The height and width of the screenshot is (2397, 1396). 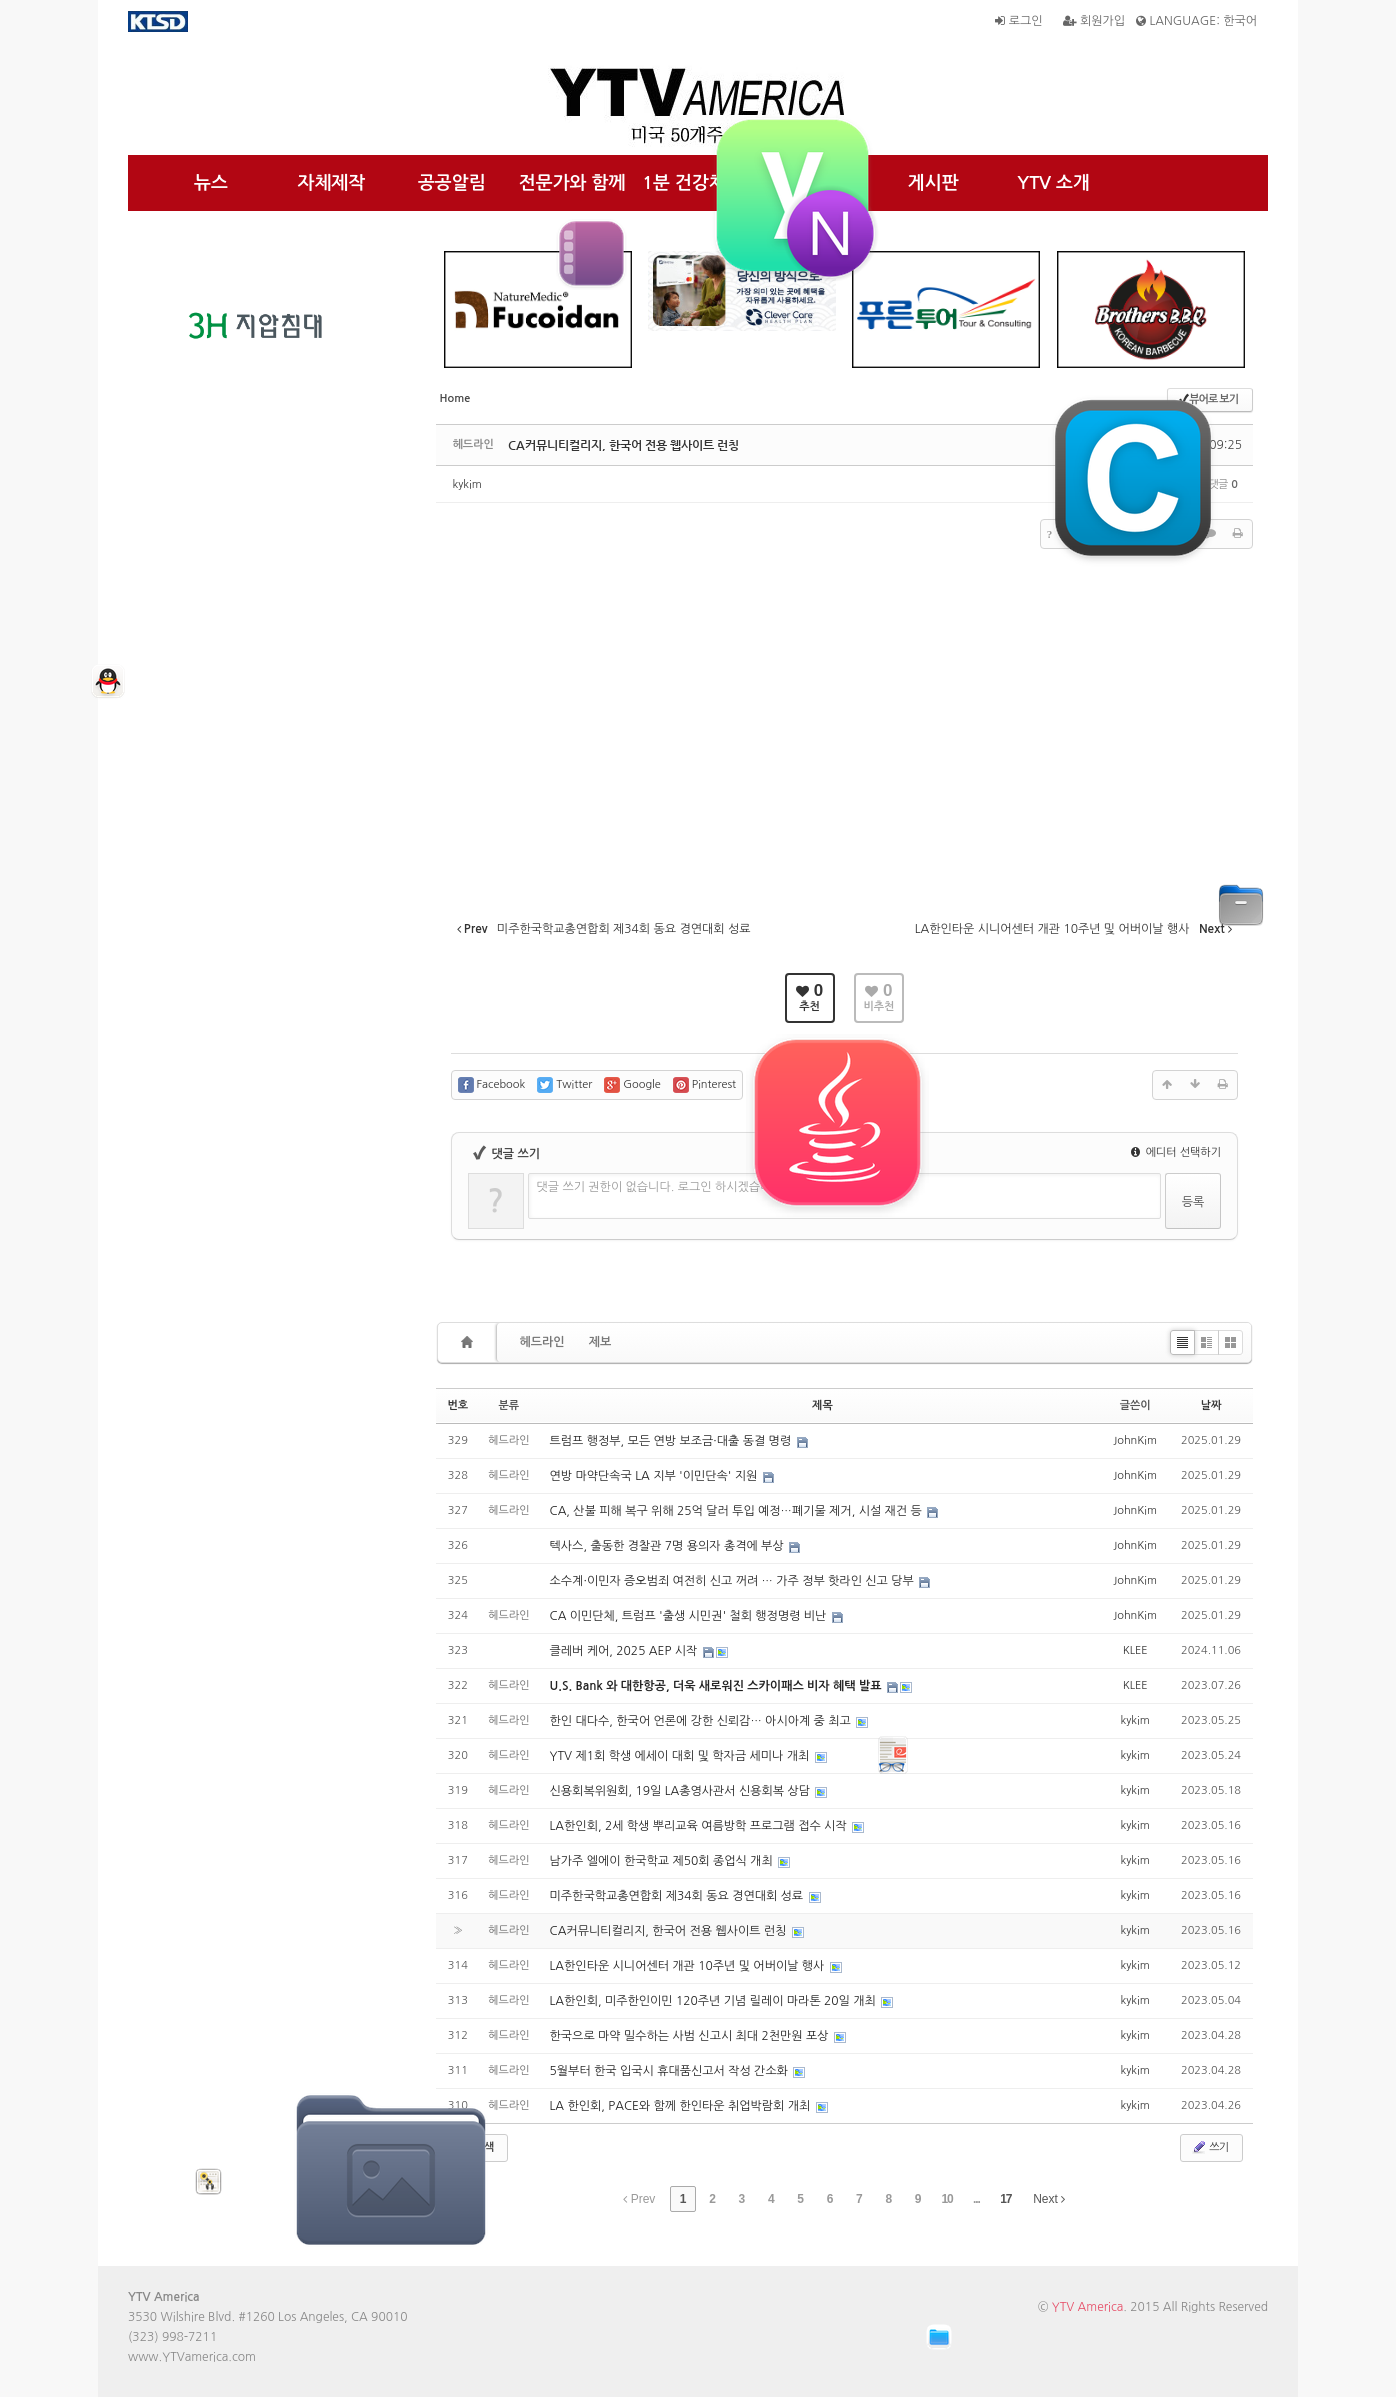 What do you see at coordinates (1133, 478) in the screenshot?
I see `launch the cemu wii u emulator` at bounding box center [1133, 478].